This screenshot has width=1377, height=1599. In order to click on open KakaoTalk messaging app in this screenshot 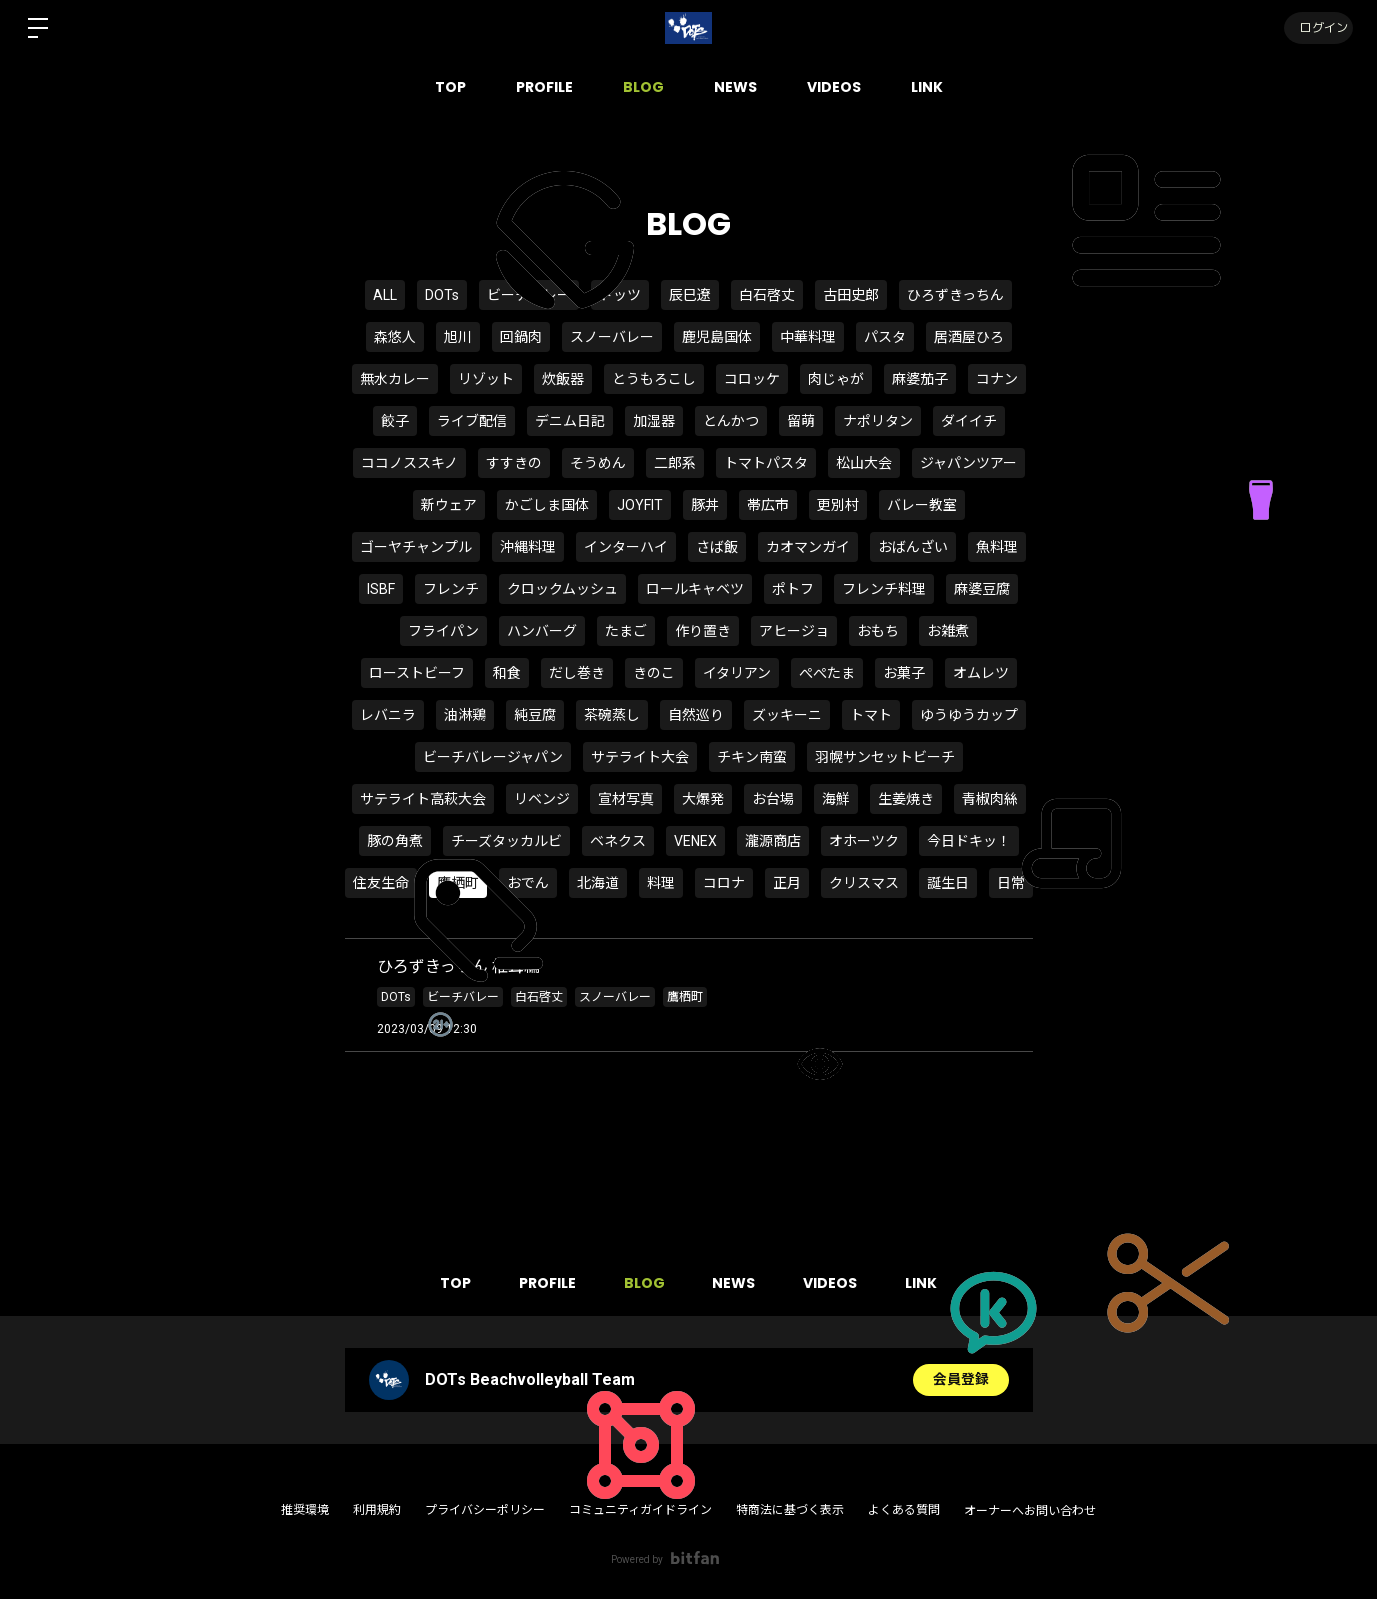, I will do `click(993, 1310)`.